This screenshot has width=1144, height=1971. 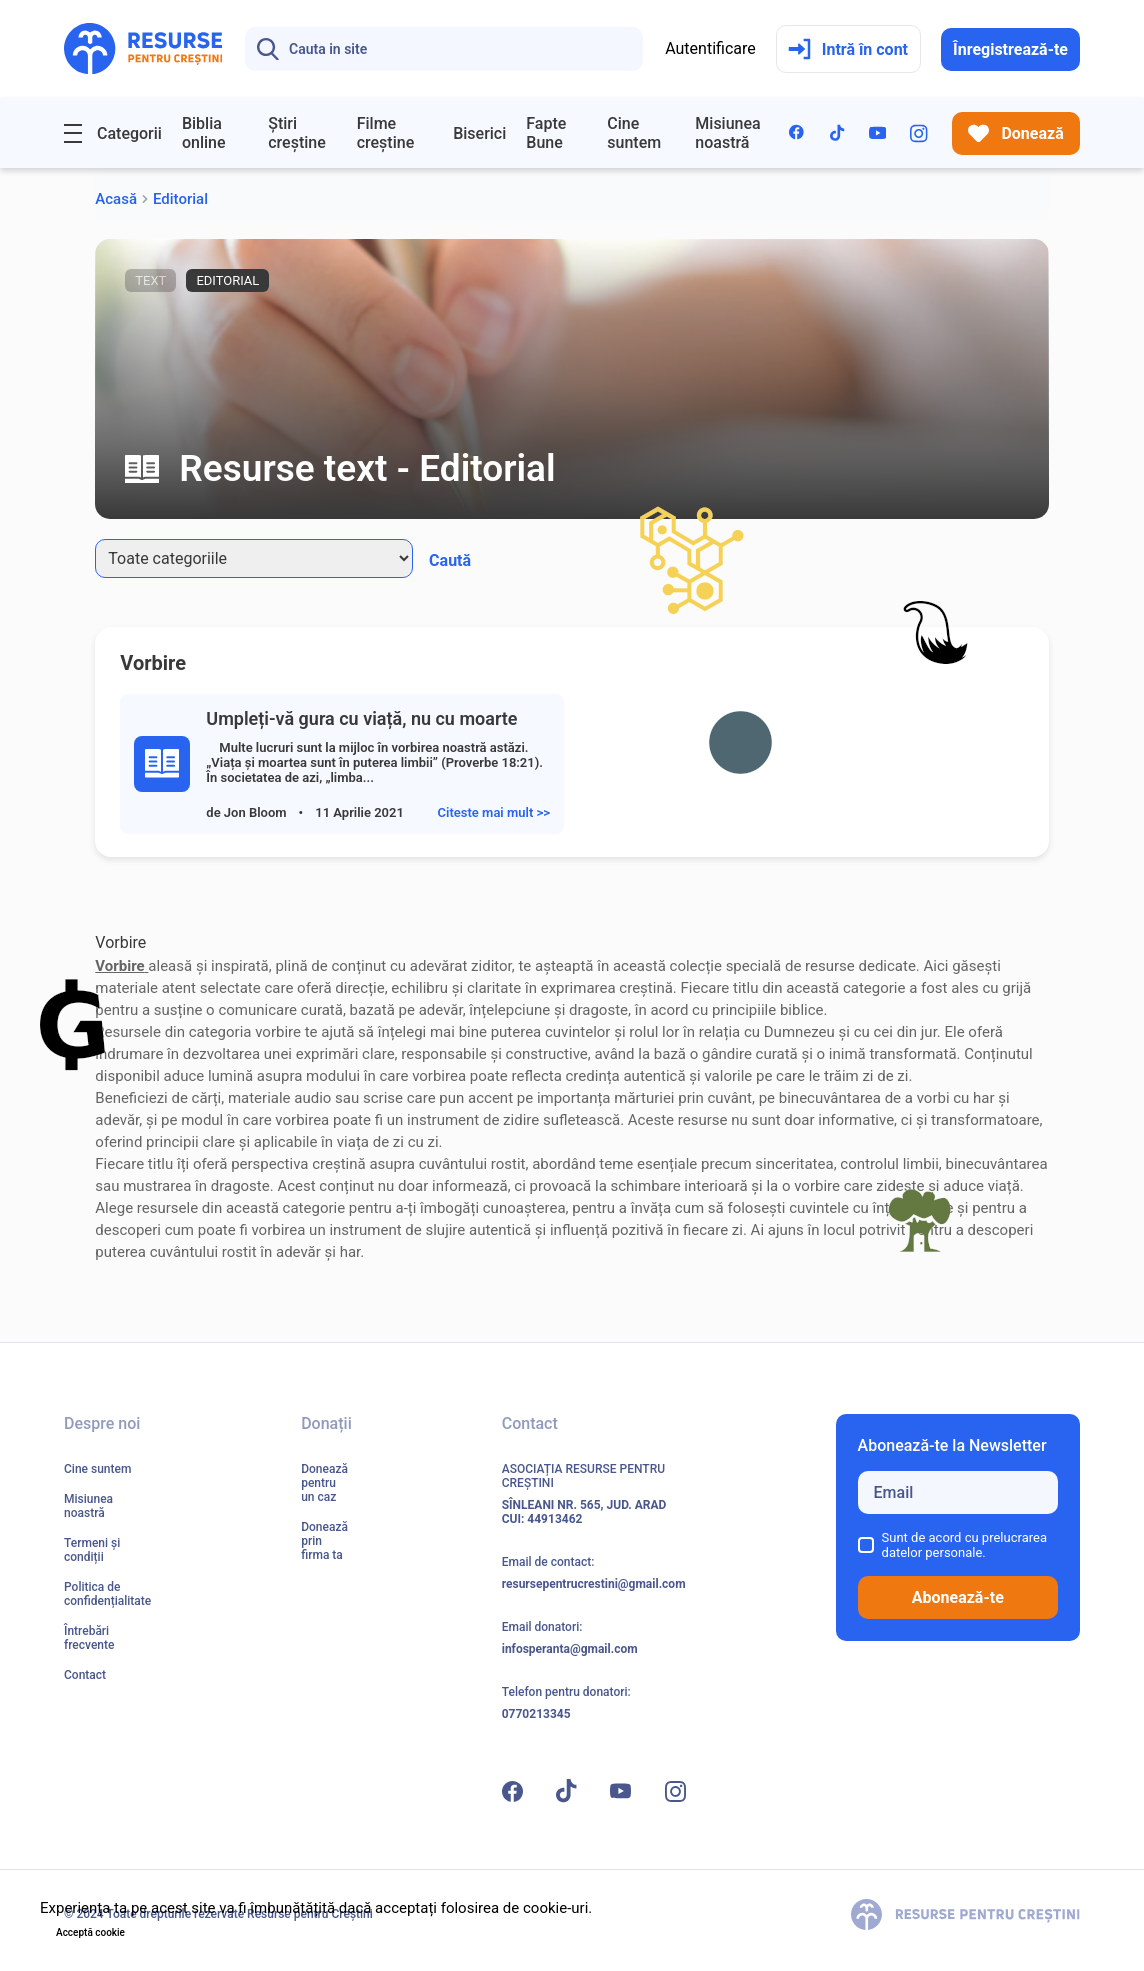 I want to click on view molecular or chemical structure, so click(x=691, y=560).